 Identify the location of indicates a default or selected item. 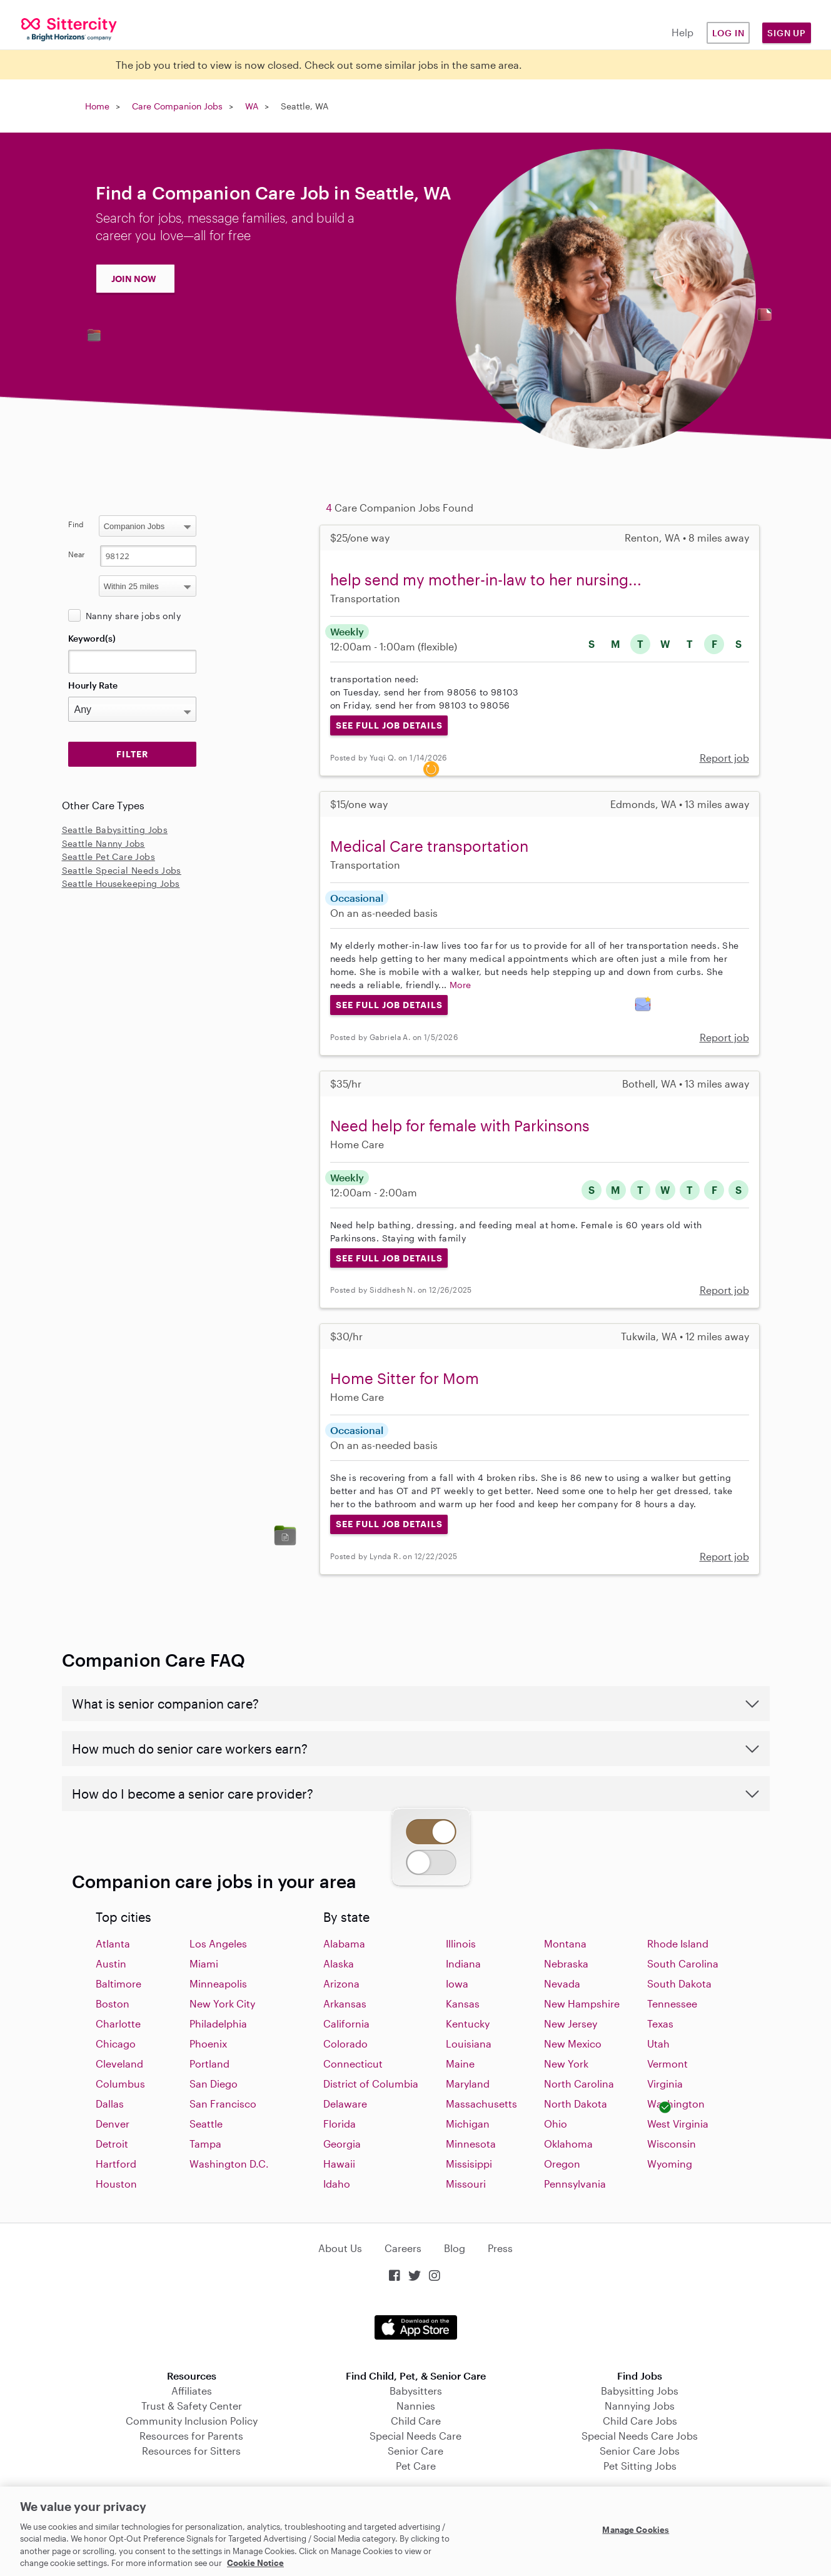
(665, 2107).